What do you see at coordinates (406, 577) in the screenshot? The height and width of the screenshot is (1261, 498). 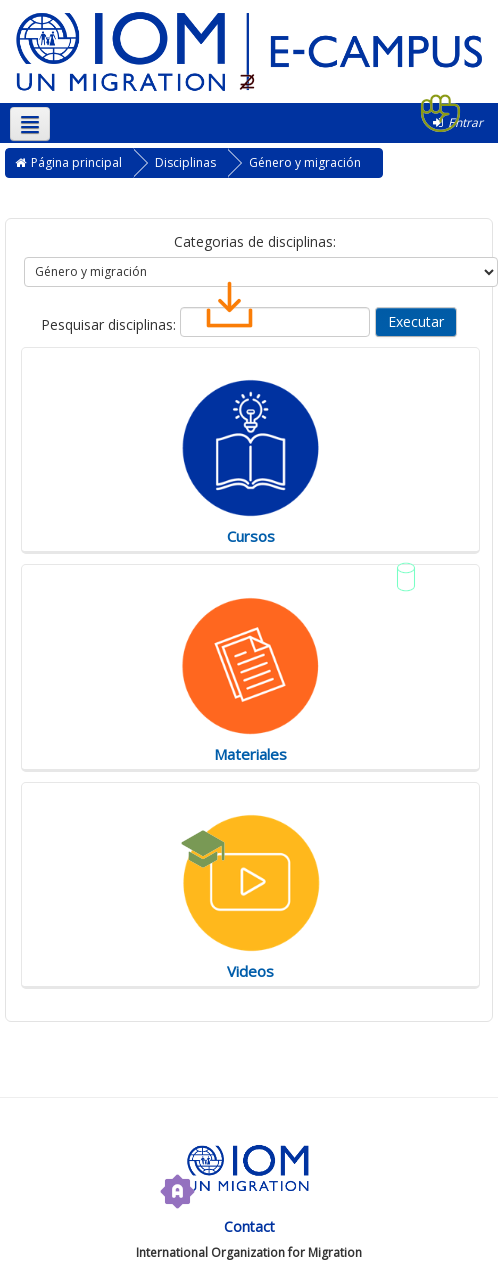 I see `represents a database or data storage` at bounding box center [406, 577].